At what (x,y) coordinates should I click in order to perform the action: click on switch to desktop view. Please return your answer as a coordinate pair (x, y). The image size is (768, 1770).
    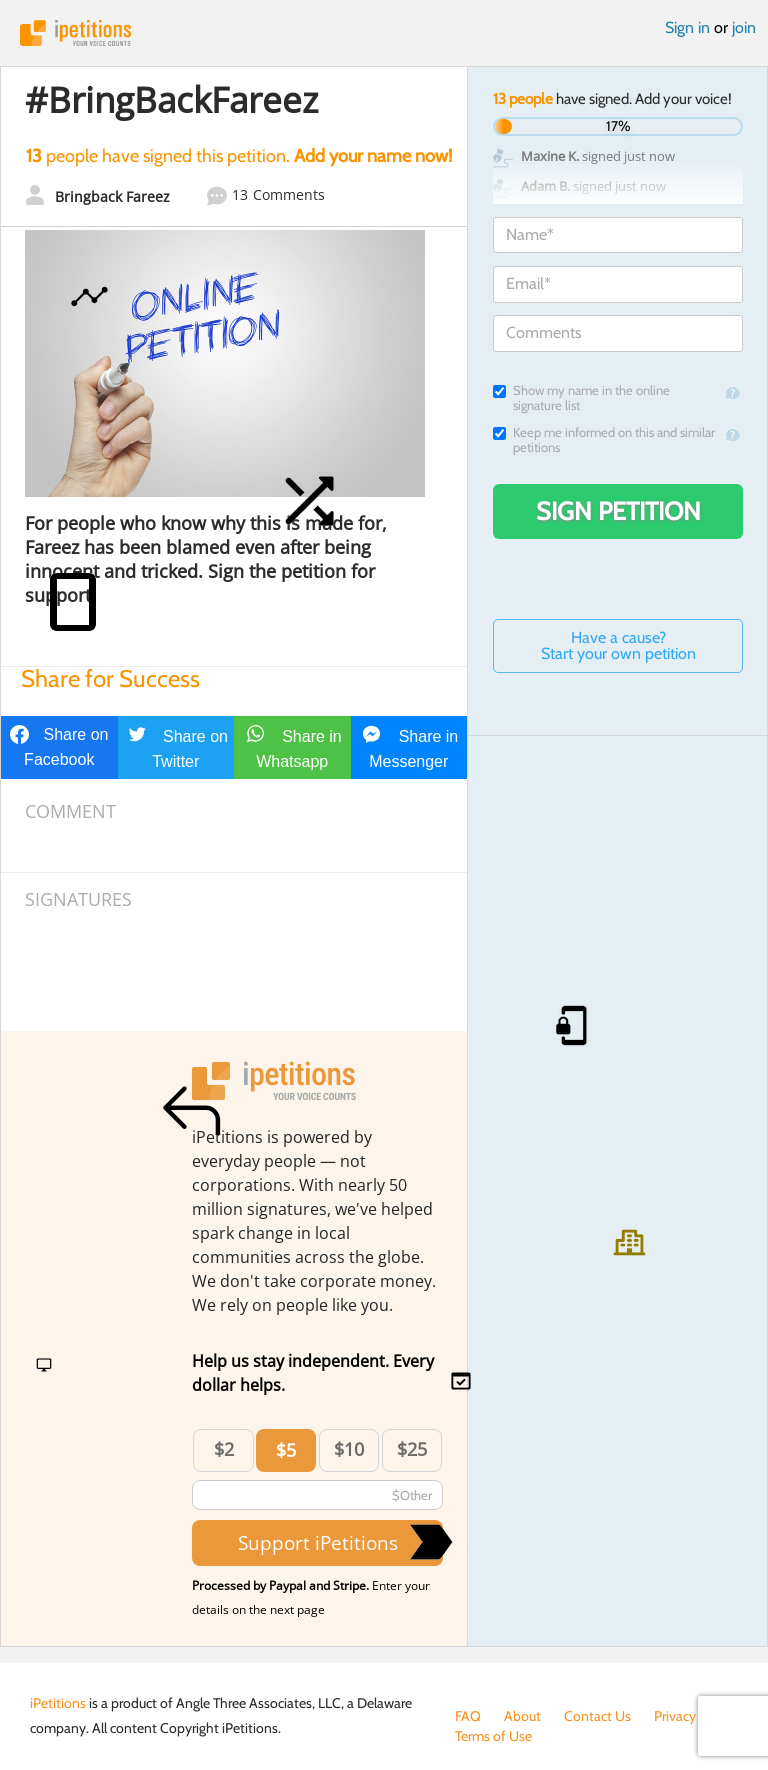
    Looking at the image, I should click on (44, 1365).